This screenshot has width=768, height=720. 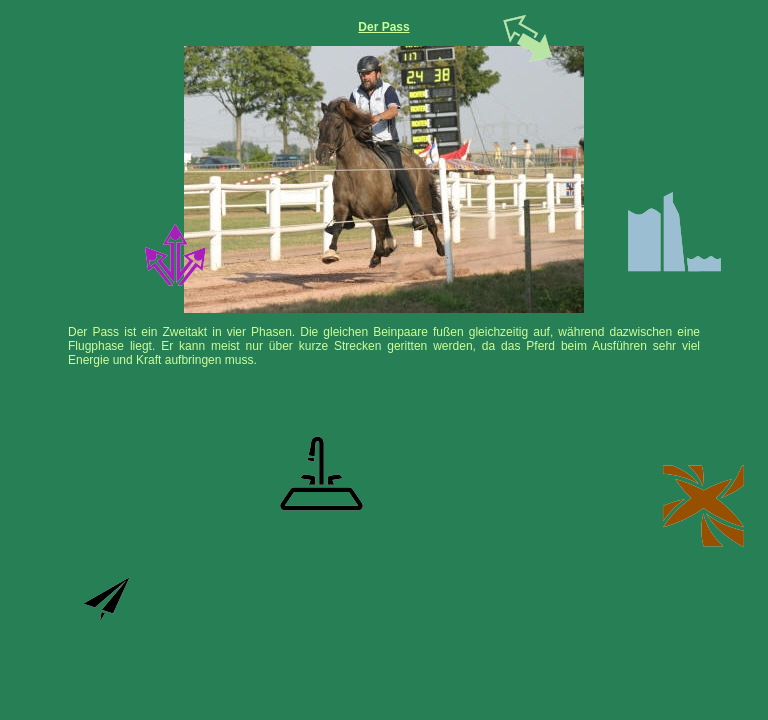 What do you see at coordinates (527, 38) in the screenshot?
I see `switch between two states or modes` at bounding box center [527, 38].